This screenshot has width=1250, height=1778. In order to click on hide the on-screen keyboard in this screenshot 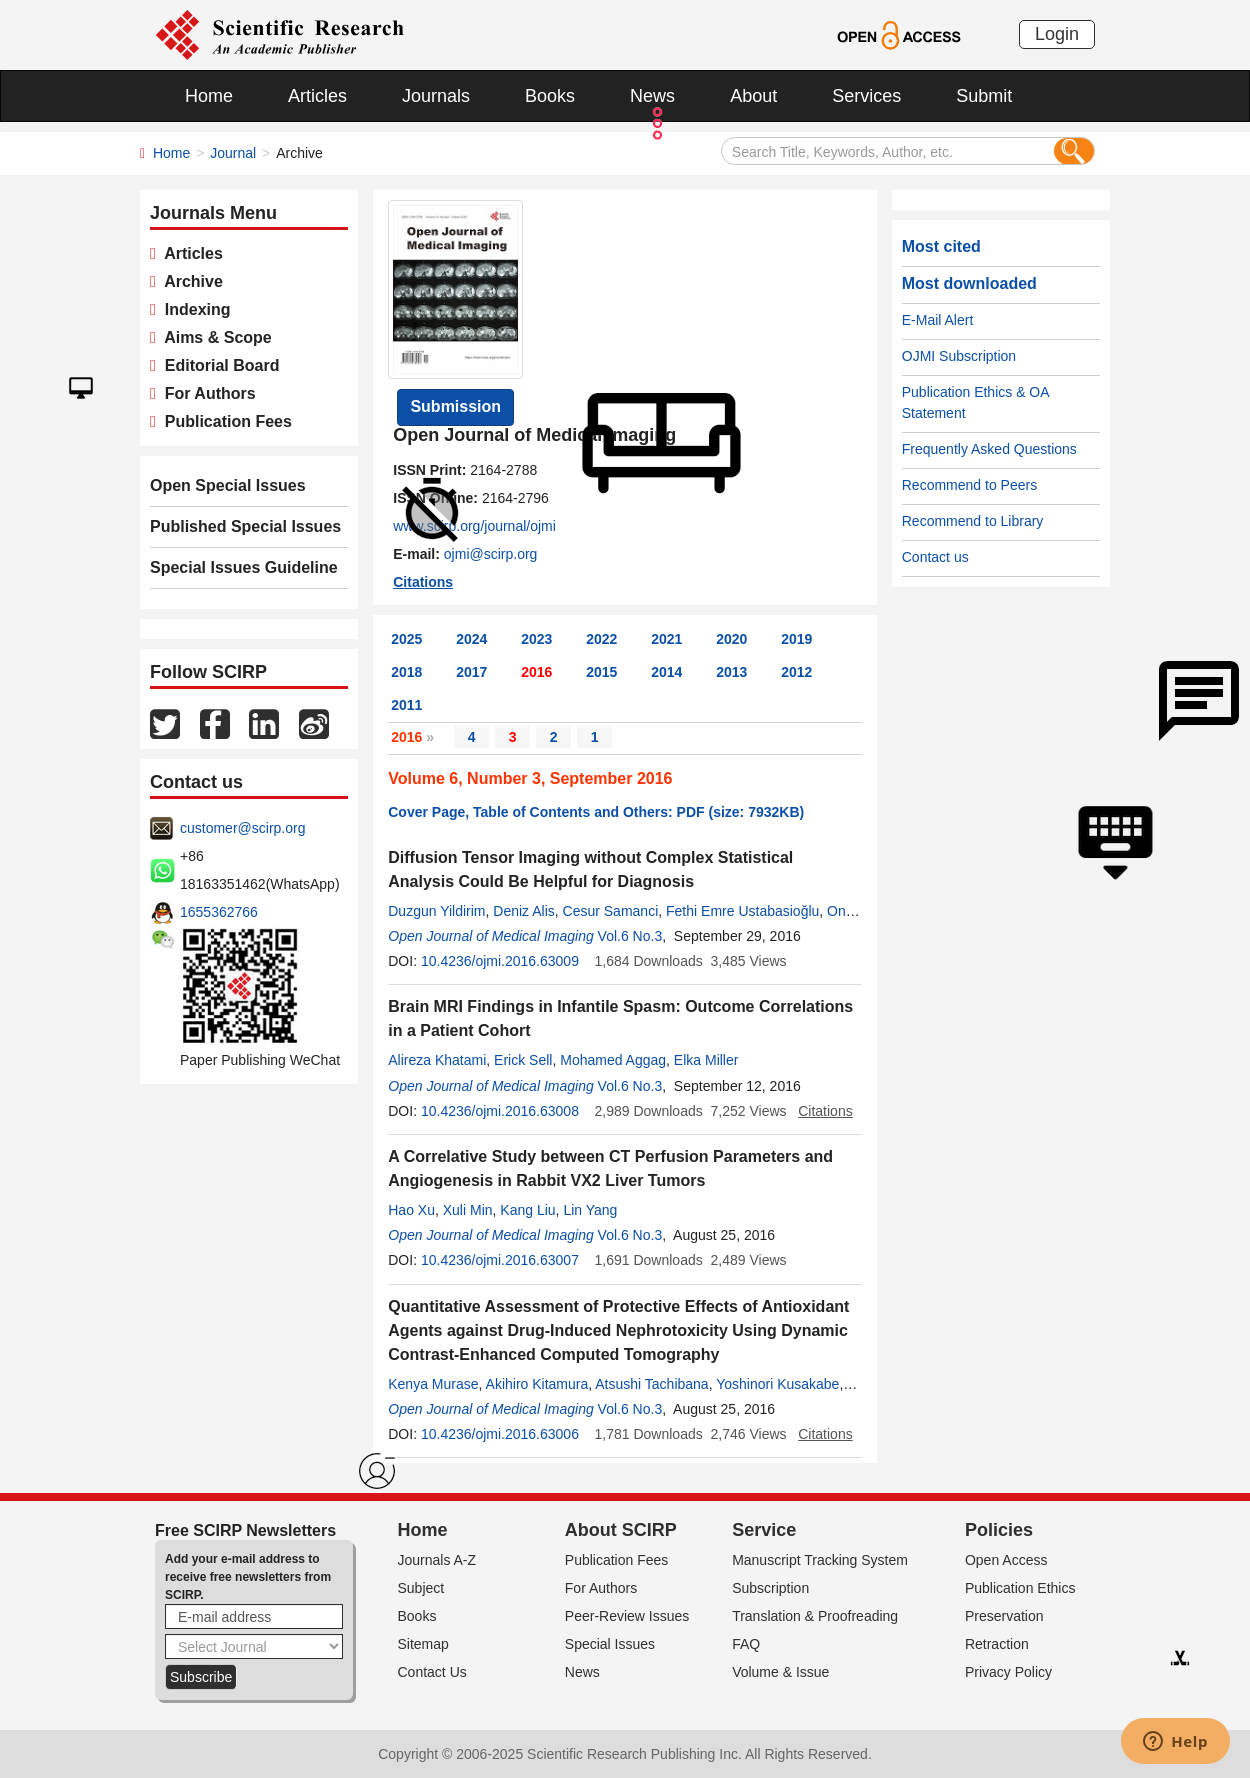, I will do `click(1115, 839)`.